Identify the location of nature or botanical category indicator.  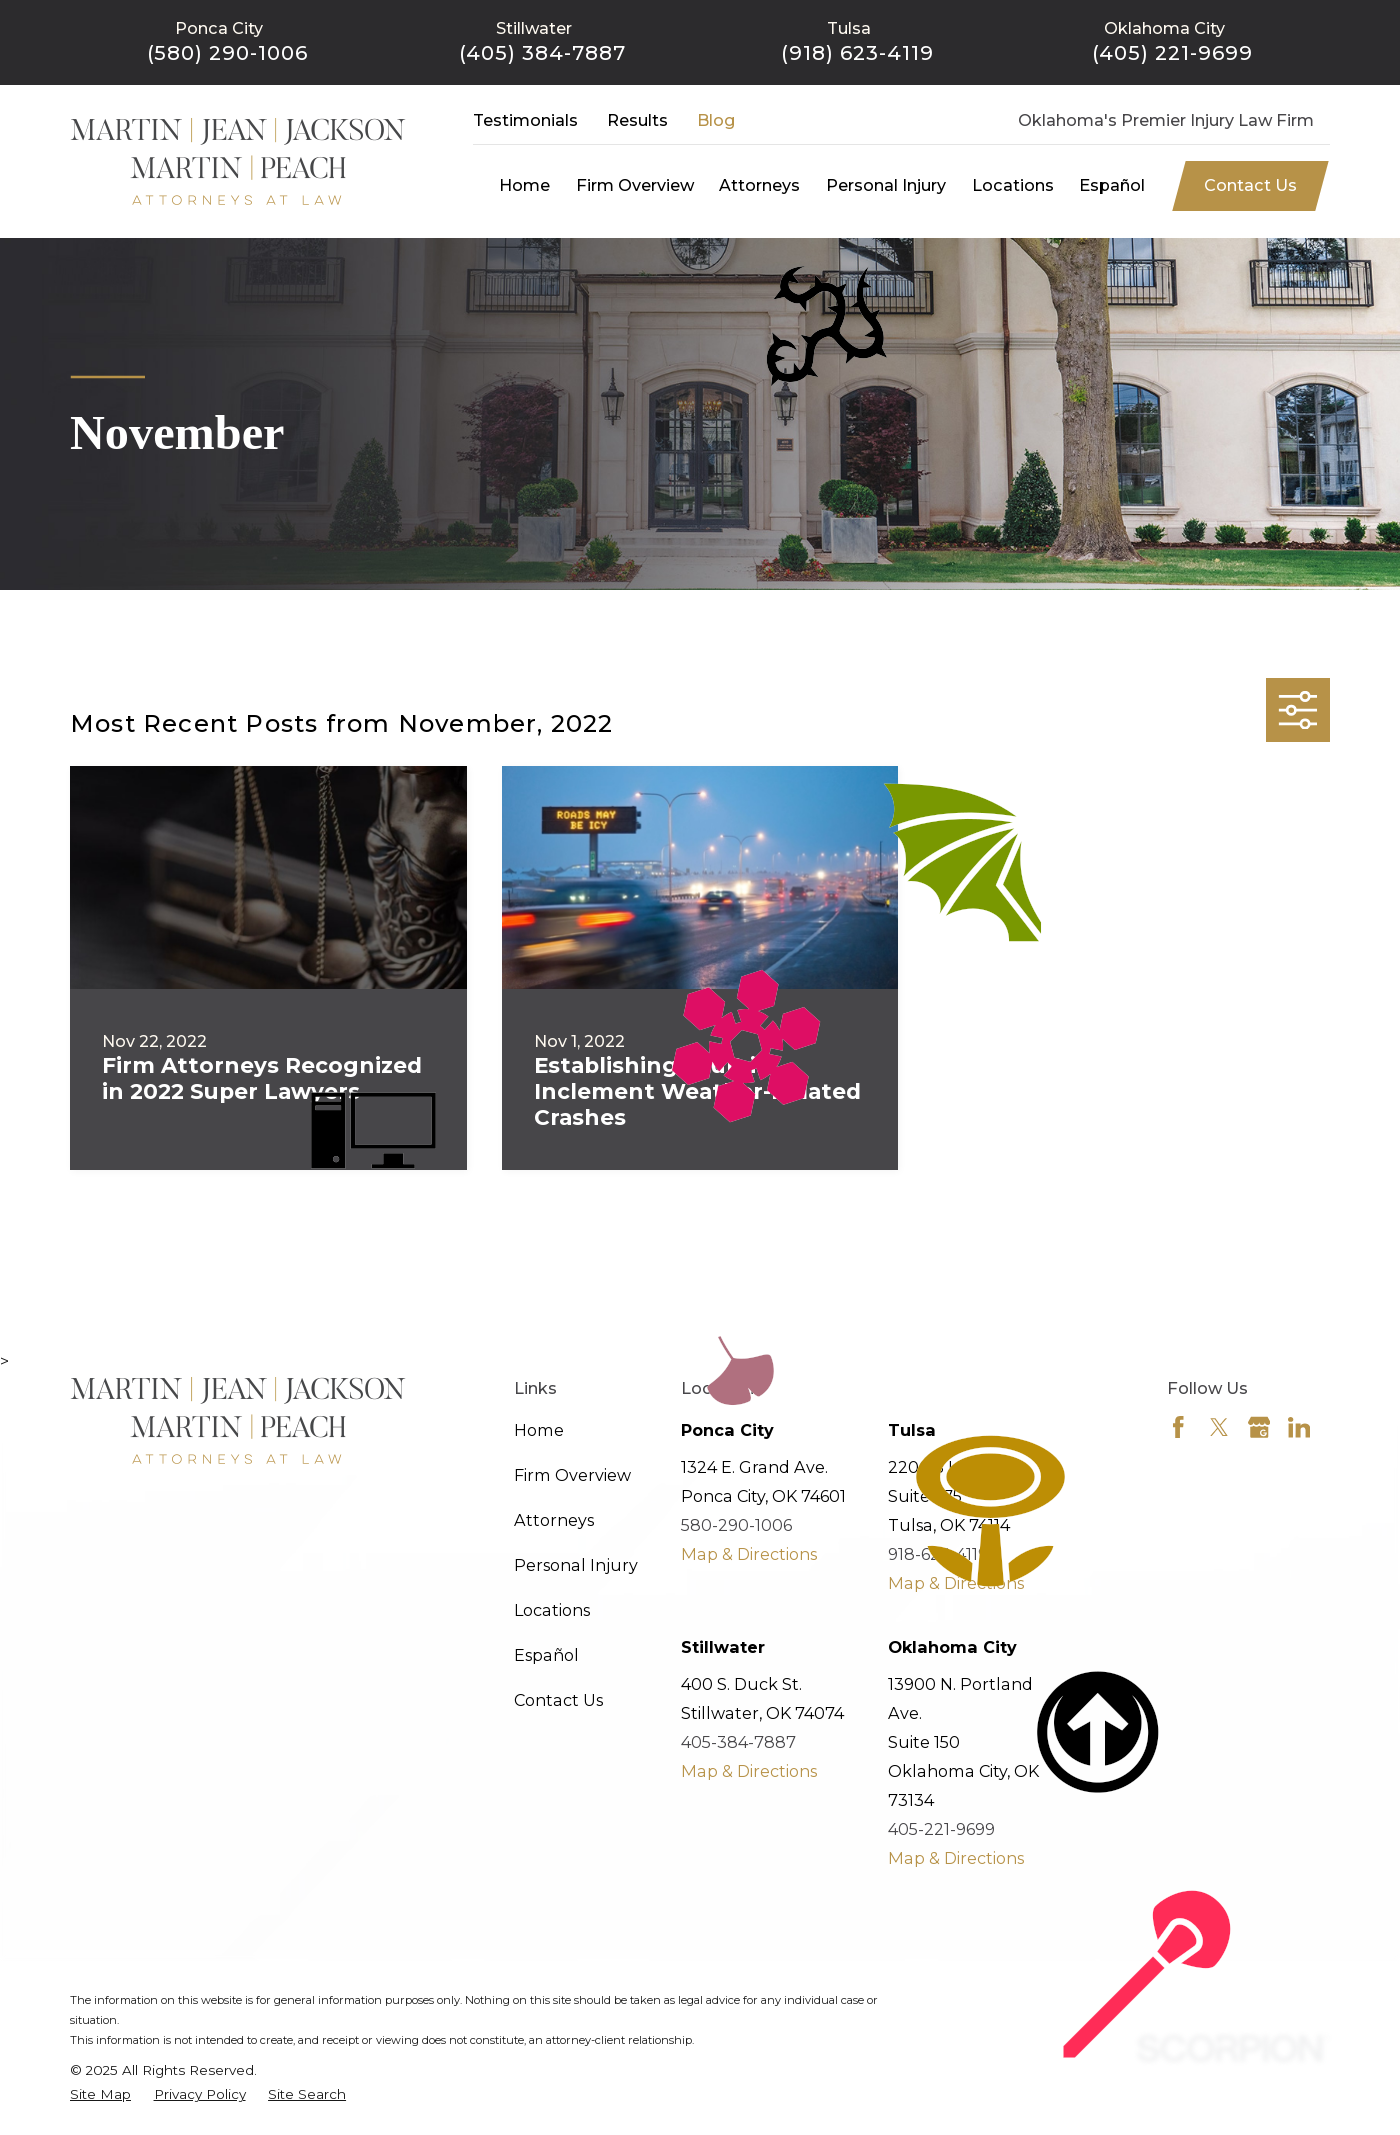
(740, 1370).